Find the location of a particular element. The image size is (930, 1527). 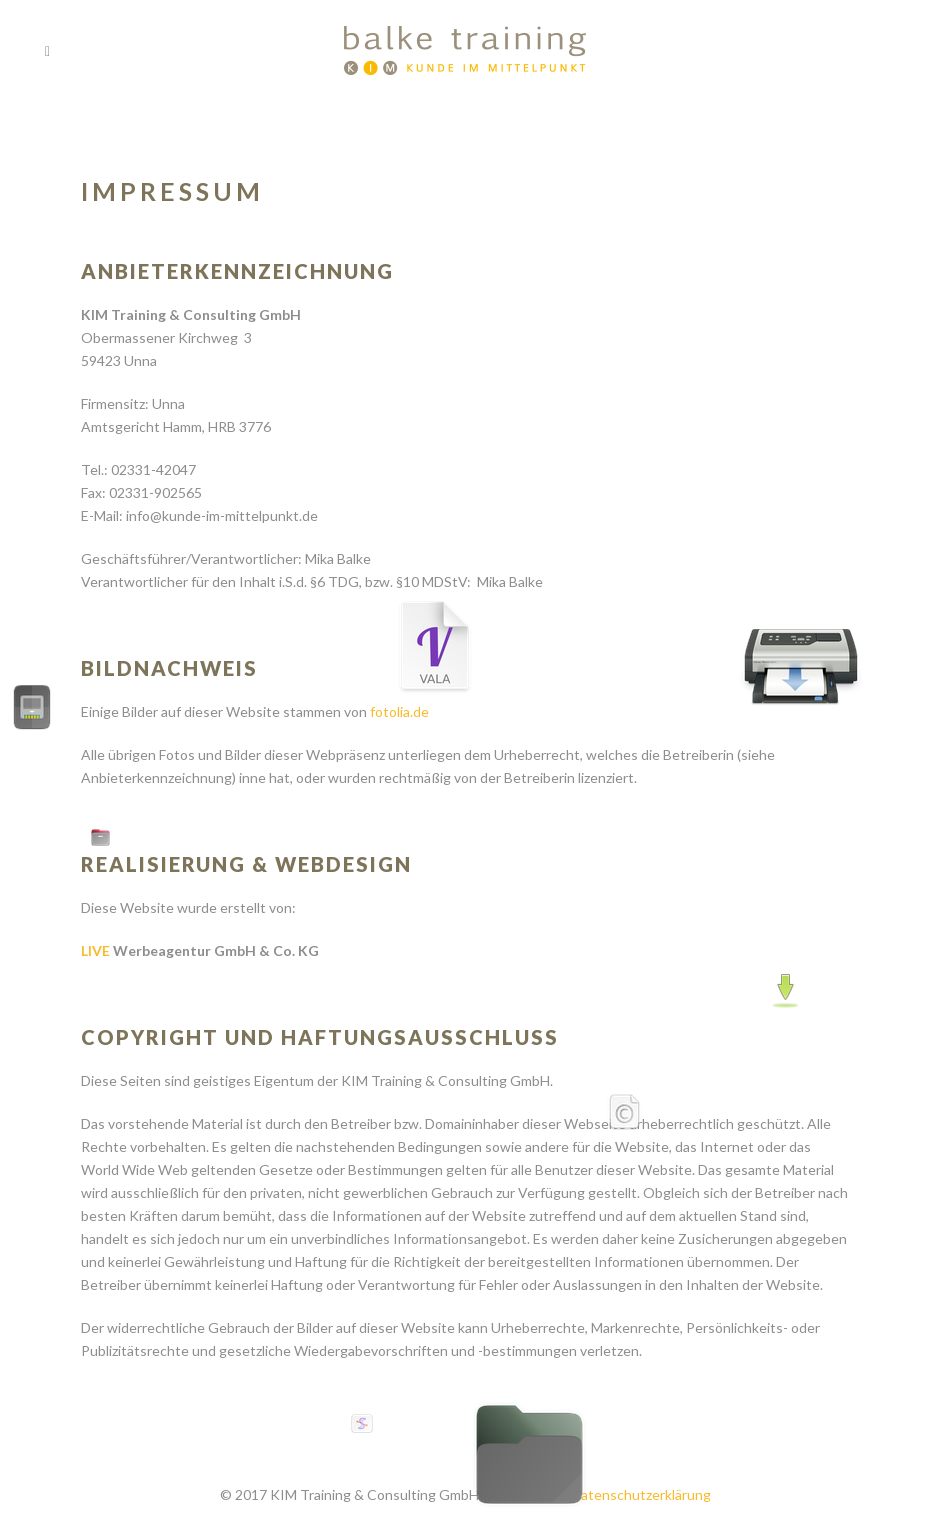

an SVG vector image file is located at coordinates (362, 1423).